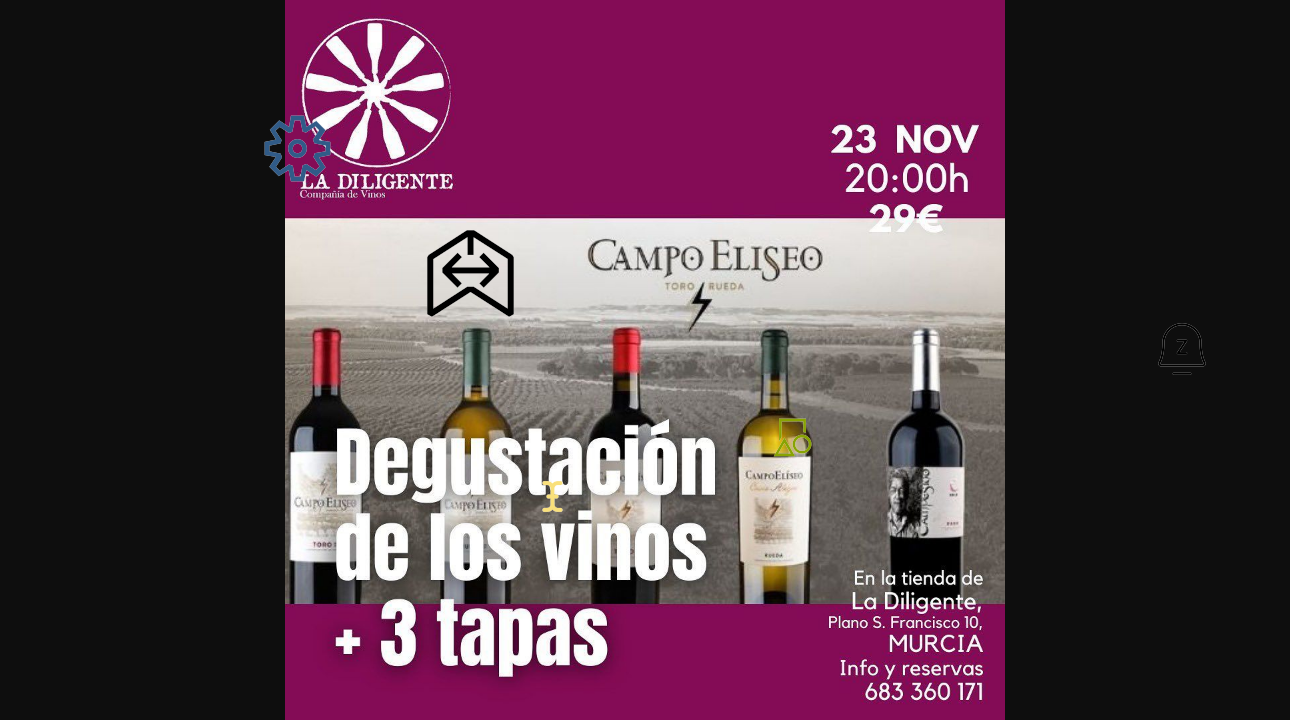  Describe the element at coordinates (552, 496) in the screenshot. I see `text input field is active` at that location.